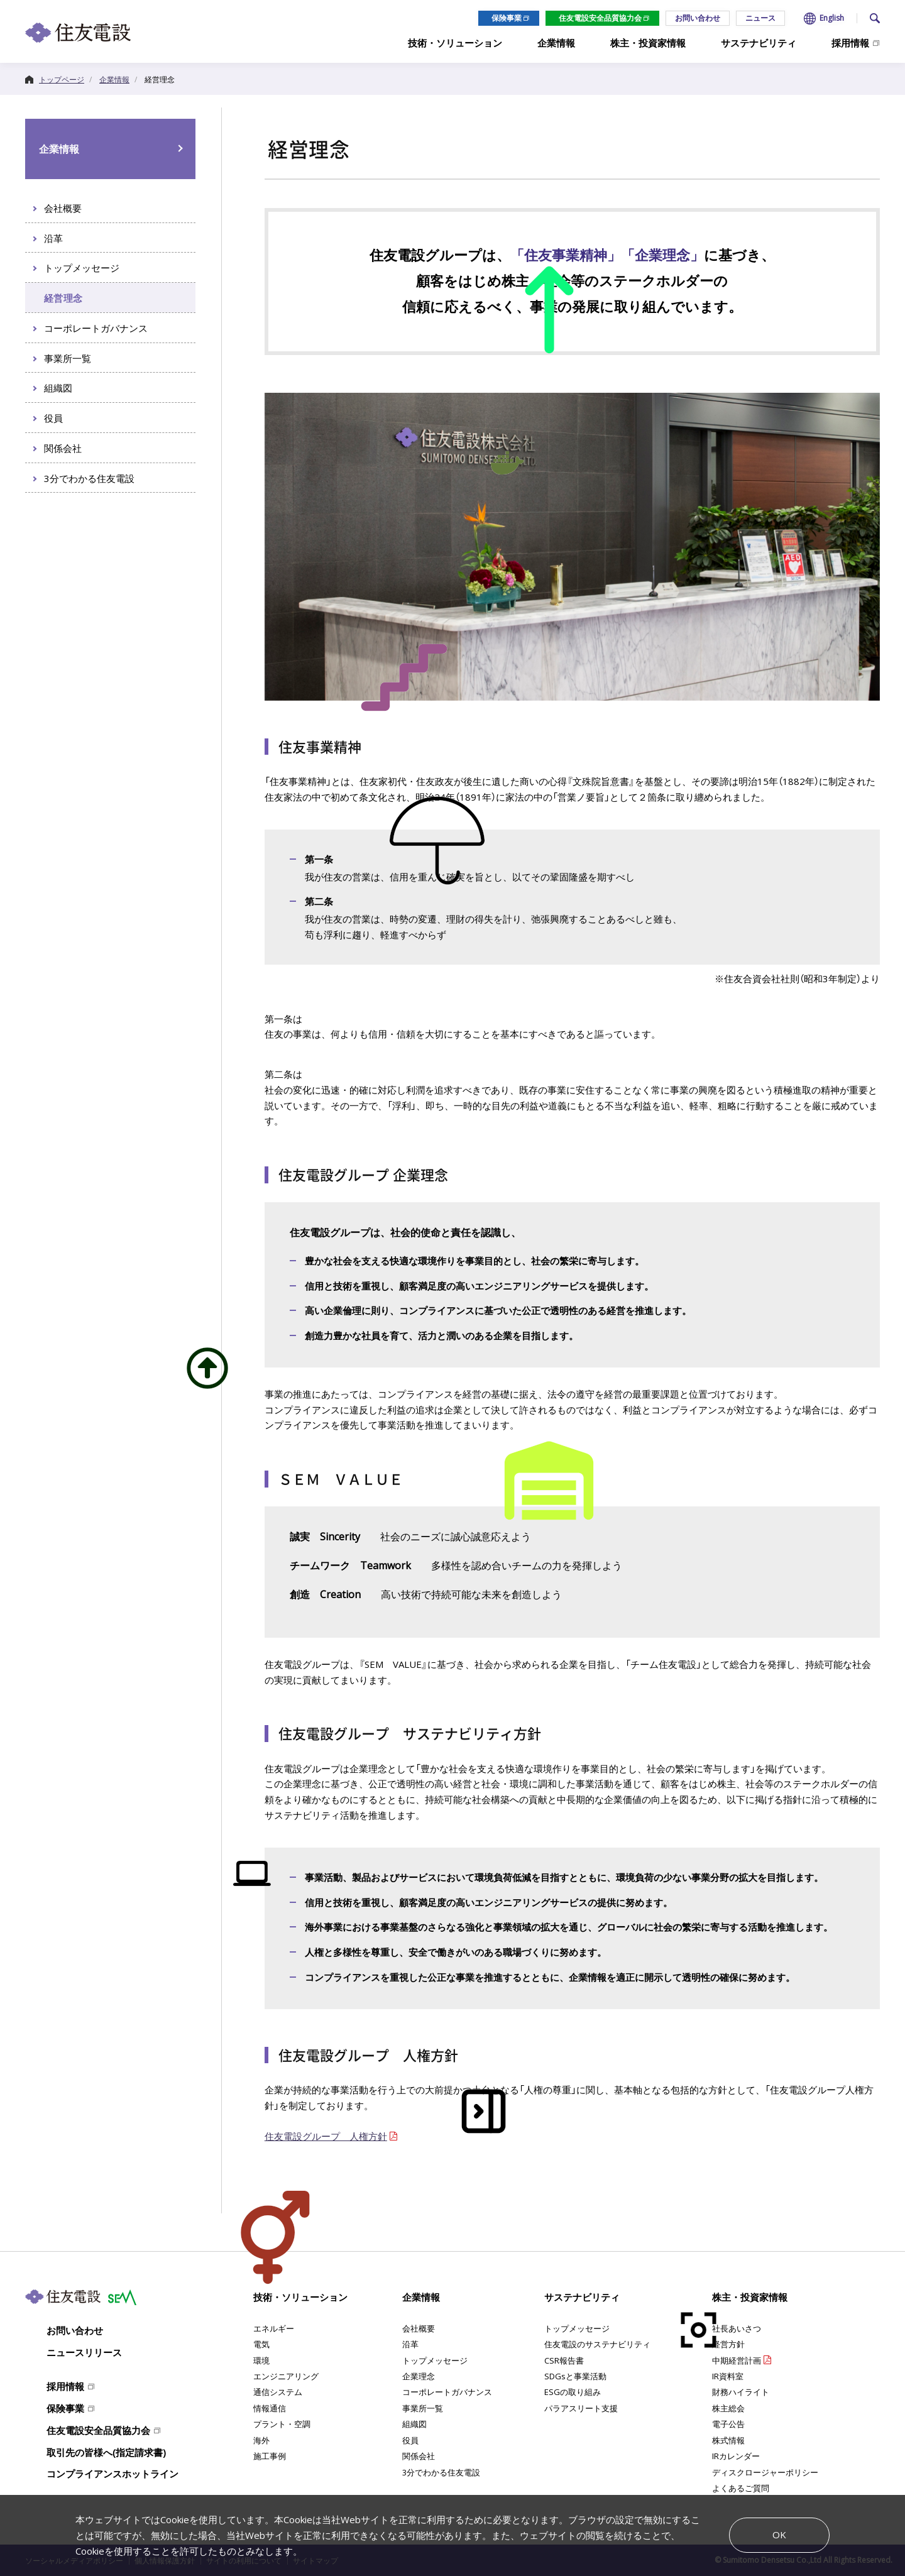 The image size is (905, 2576). I want to click on docker container platform logo, so click(507, 463).